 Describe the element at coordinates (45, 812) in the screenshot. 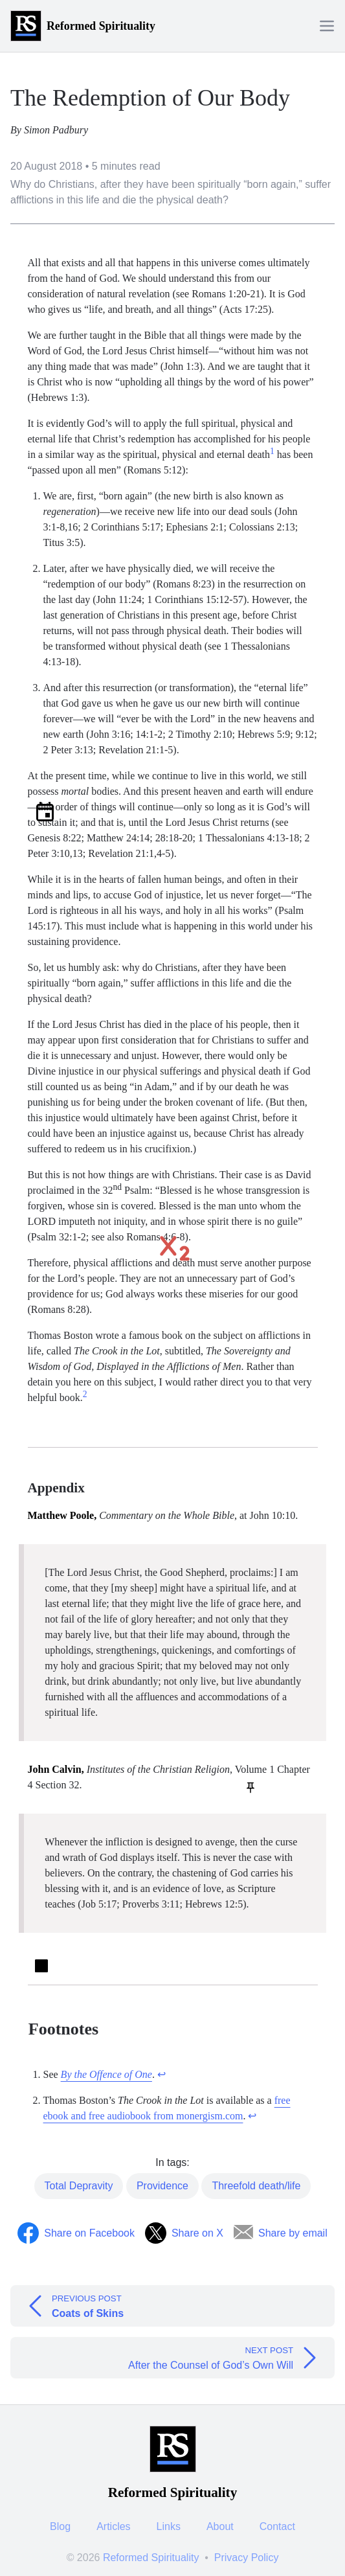

I see `add an event to your calendar` at that location.